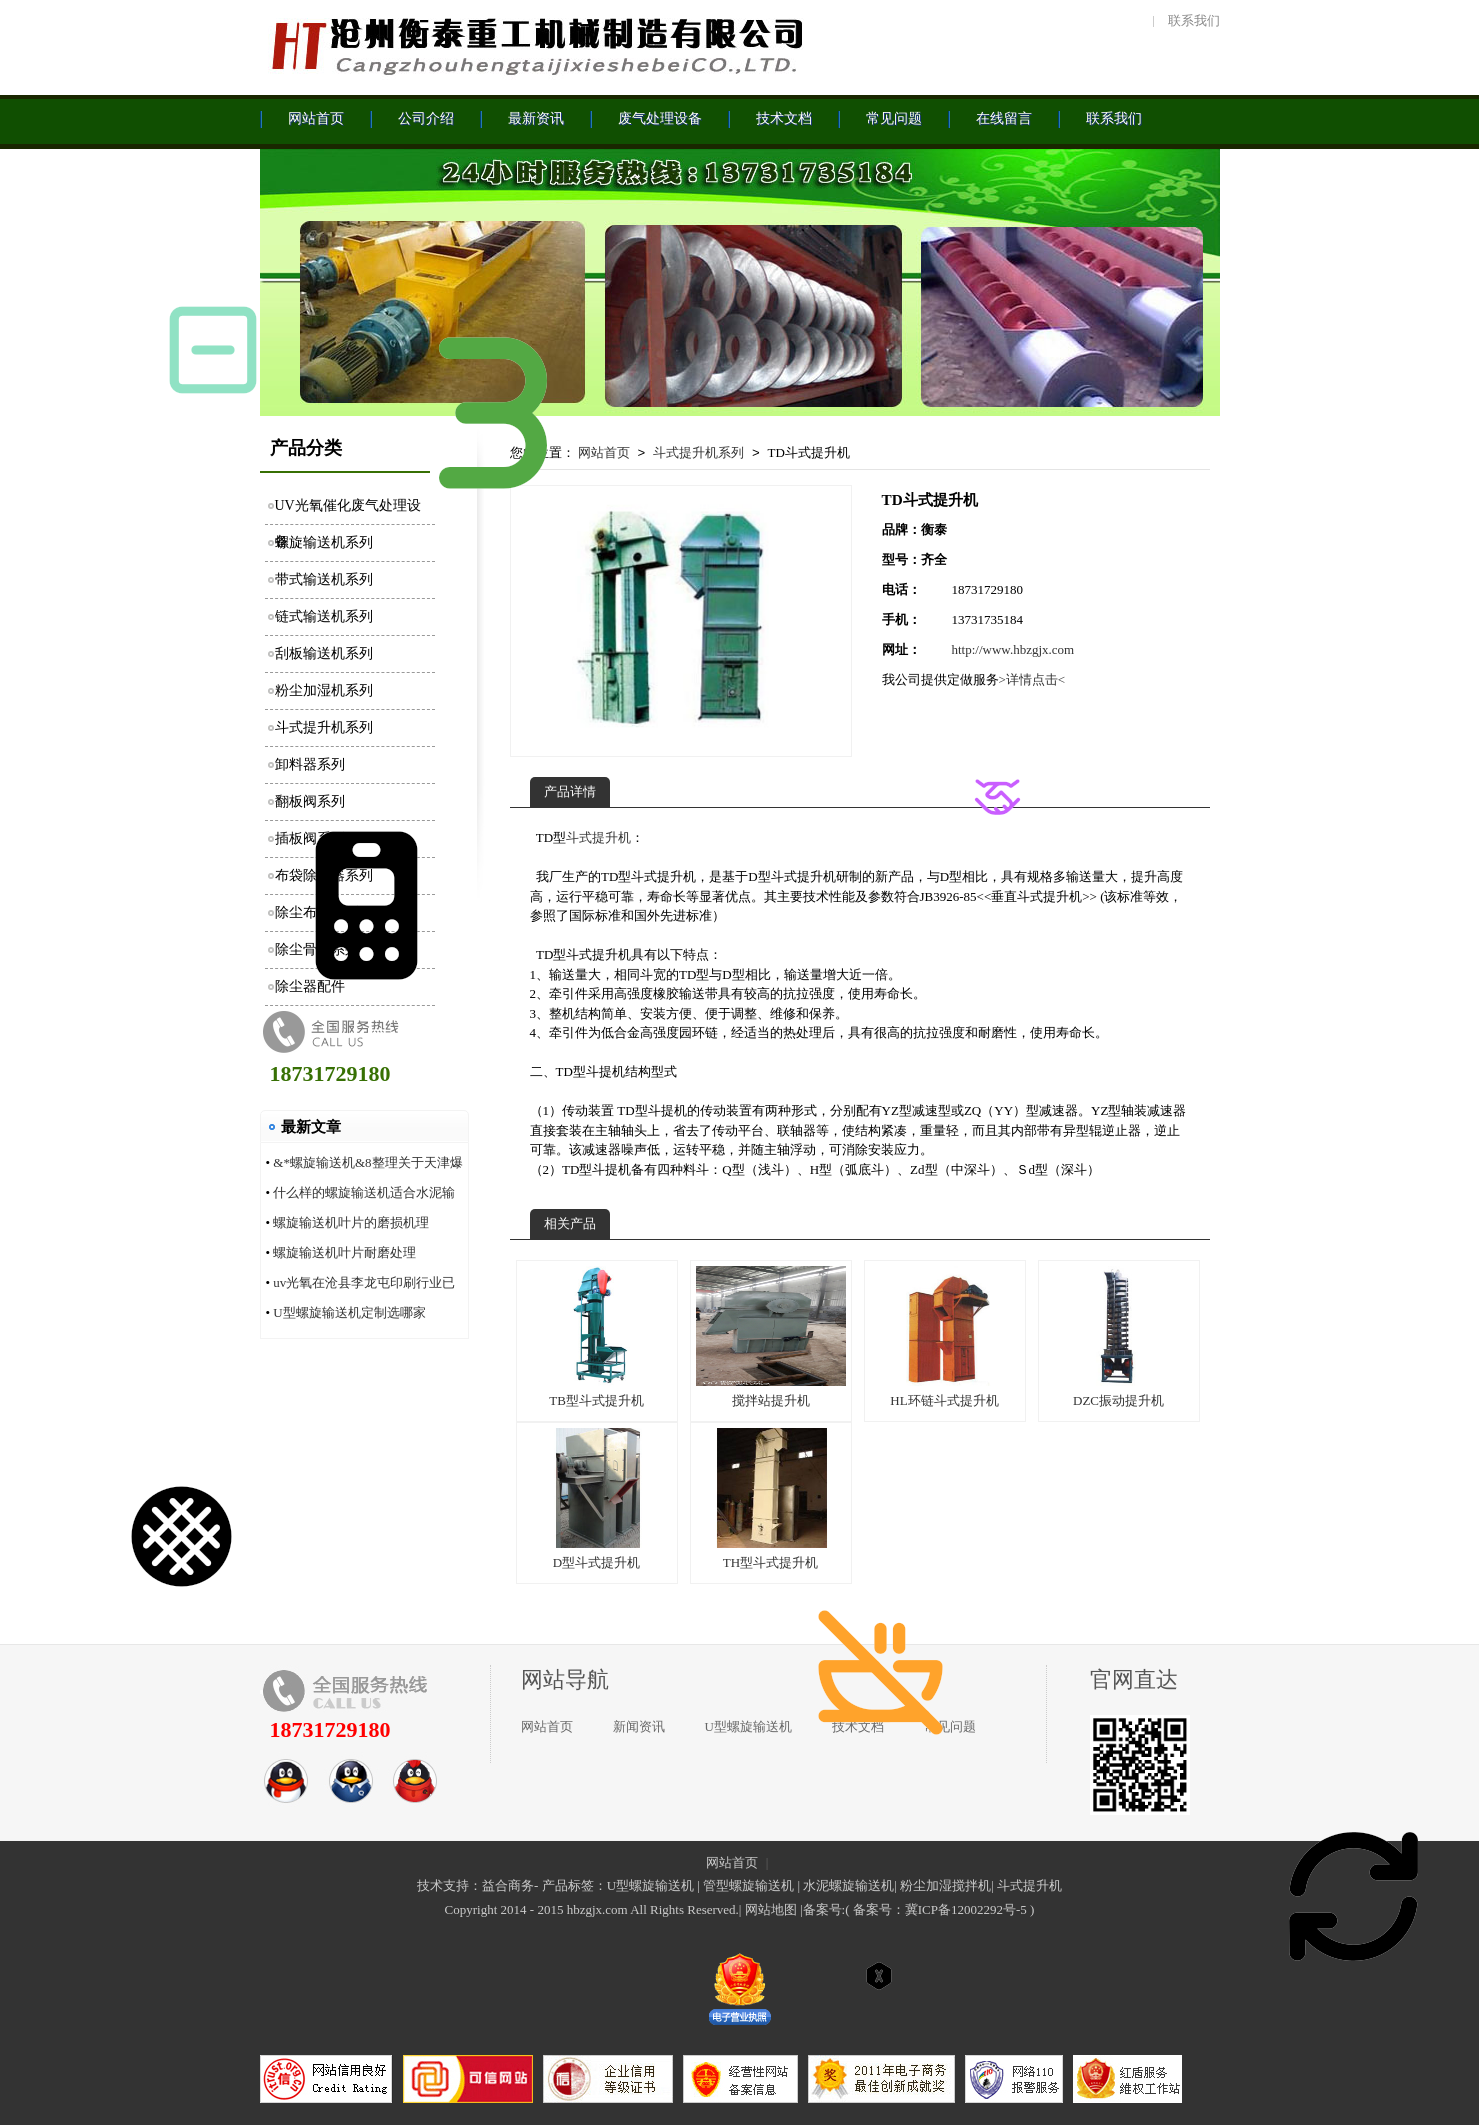  What do you see at coordinates (1353, 1896) in the screenshot?
I see `refresh the current page or content` at bounding box center [1353, 1896].